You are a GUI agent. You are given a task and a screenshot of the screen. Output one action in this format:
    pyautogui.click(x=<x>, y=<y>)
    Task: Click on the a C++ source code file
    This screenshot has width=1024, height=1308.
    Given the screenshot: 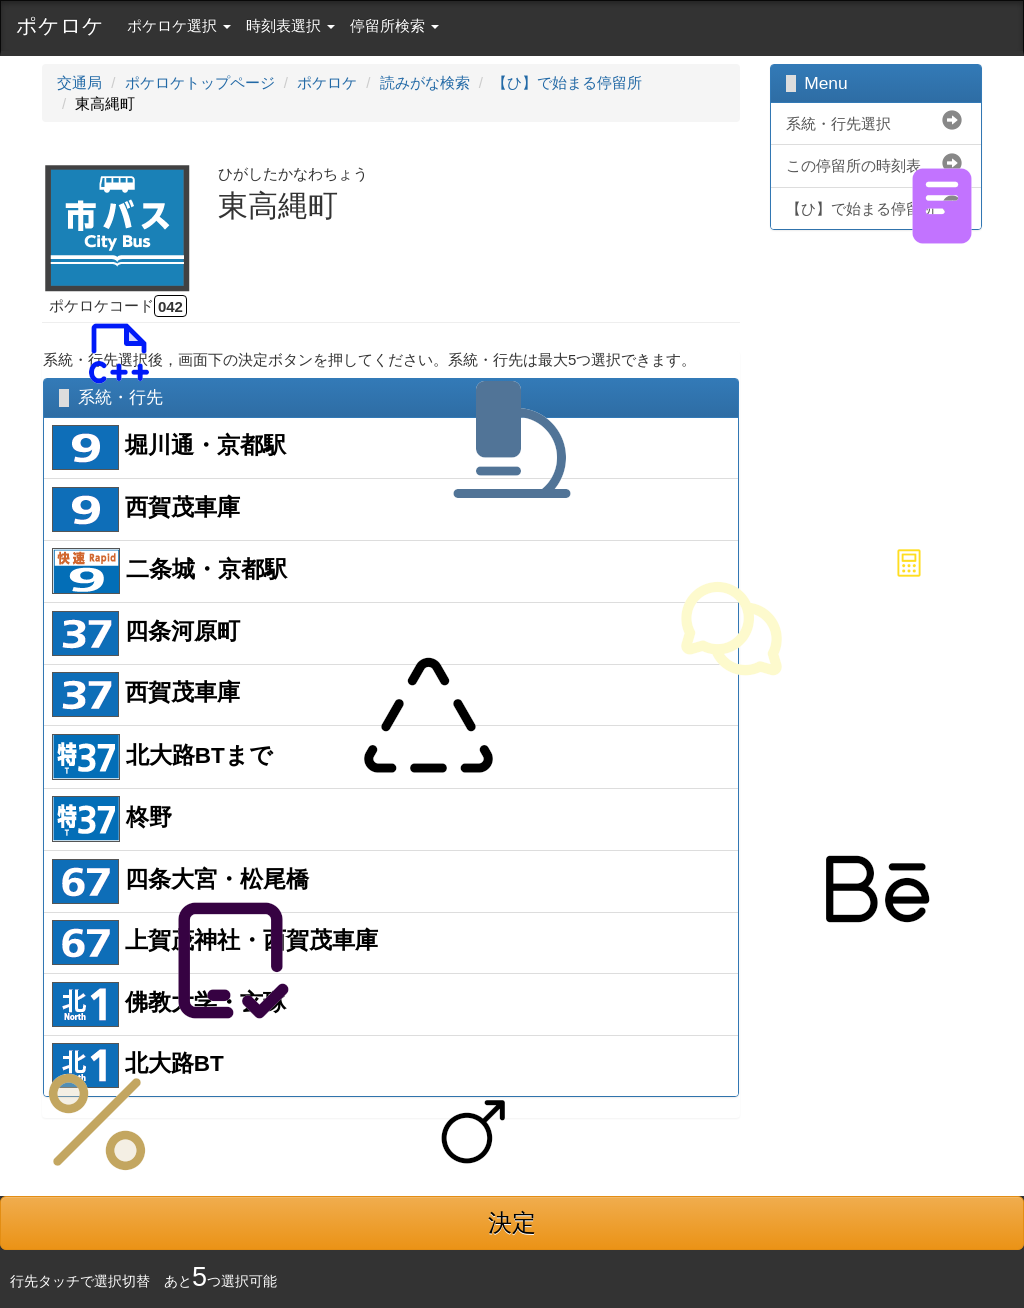 What is the action you would take?
    pyautogui.click(x=119, y=356)
    